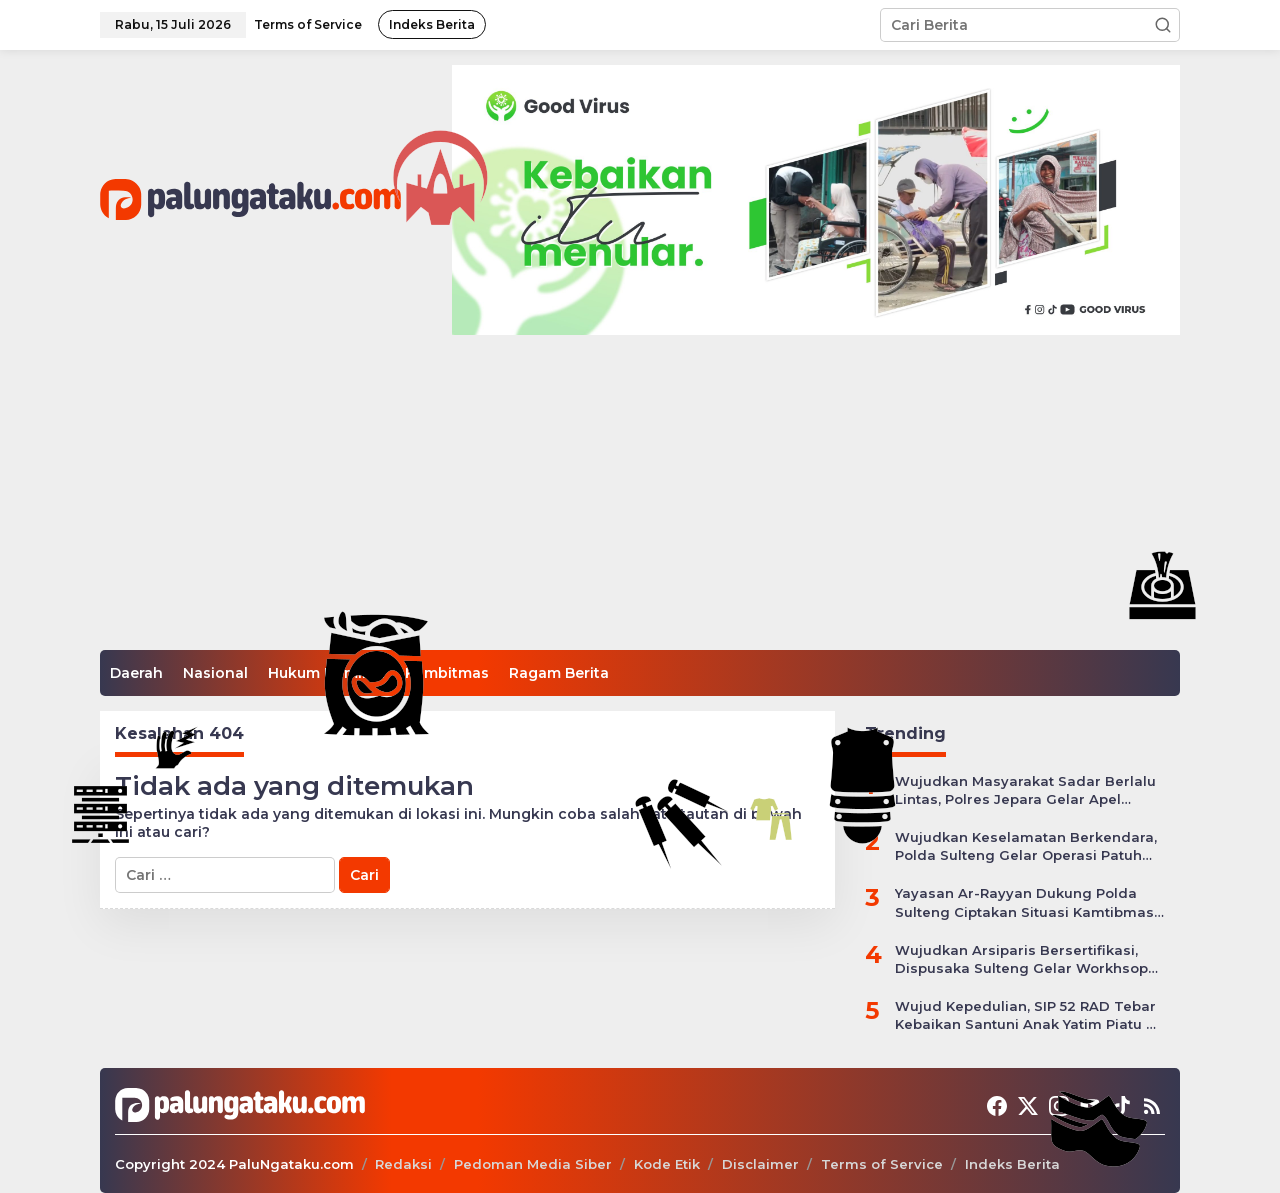 The height and width of the screenshot is (1193, 1280). I want to click on snack or food item in a game inventory, so click(376, 673).